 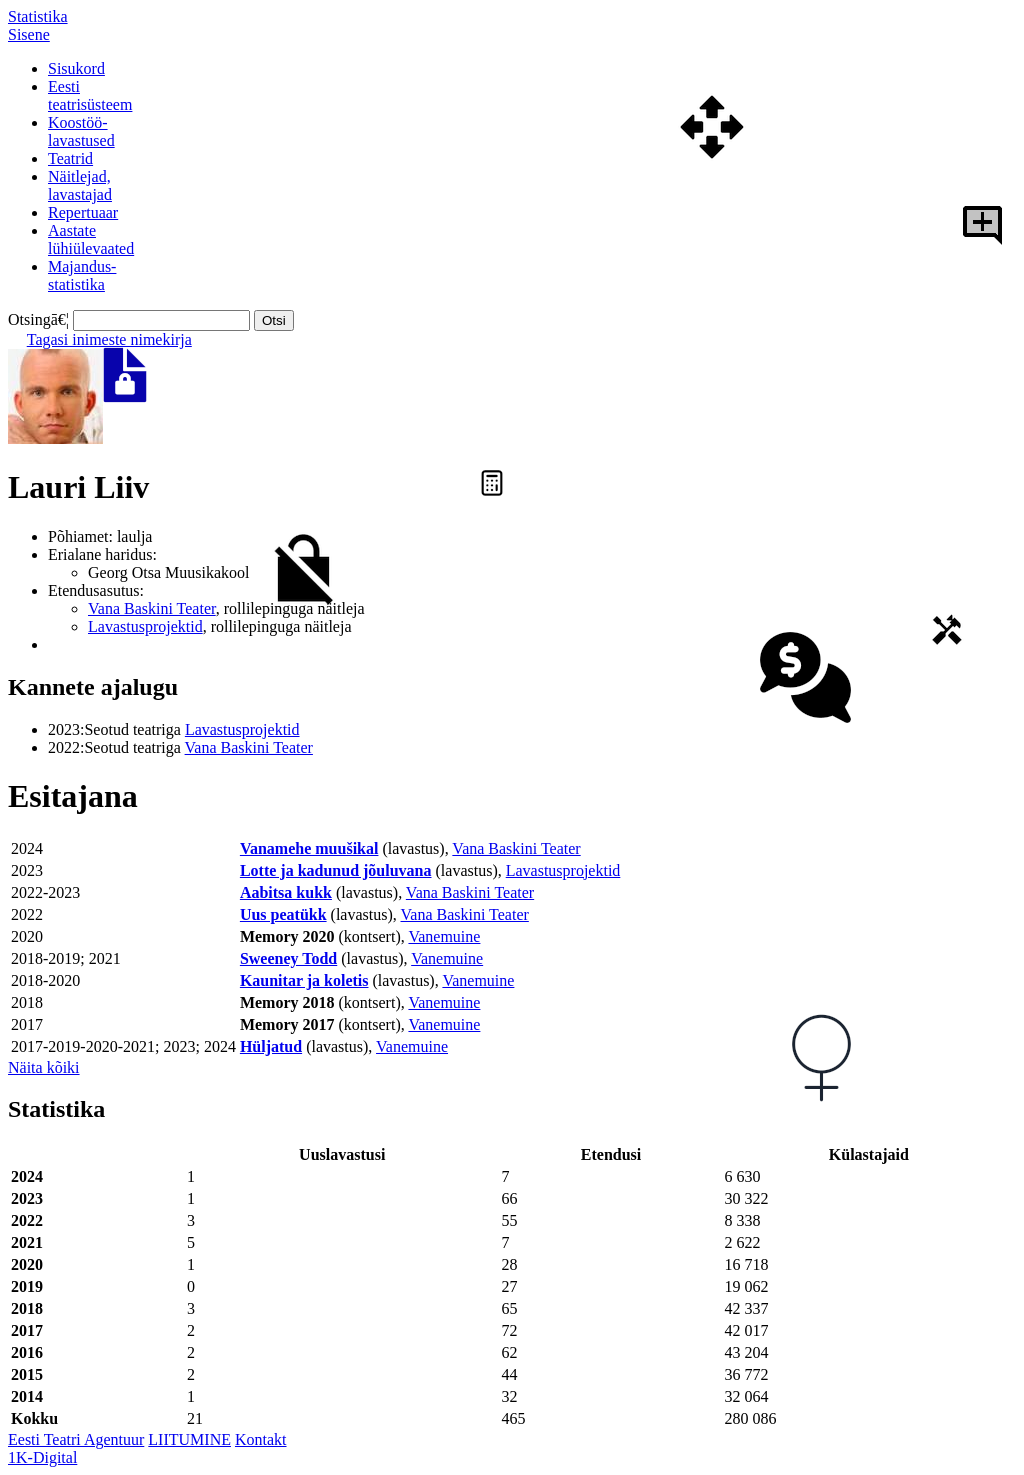 I want to click on move or reposition an element, so click(x=712, y=127).